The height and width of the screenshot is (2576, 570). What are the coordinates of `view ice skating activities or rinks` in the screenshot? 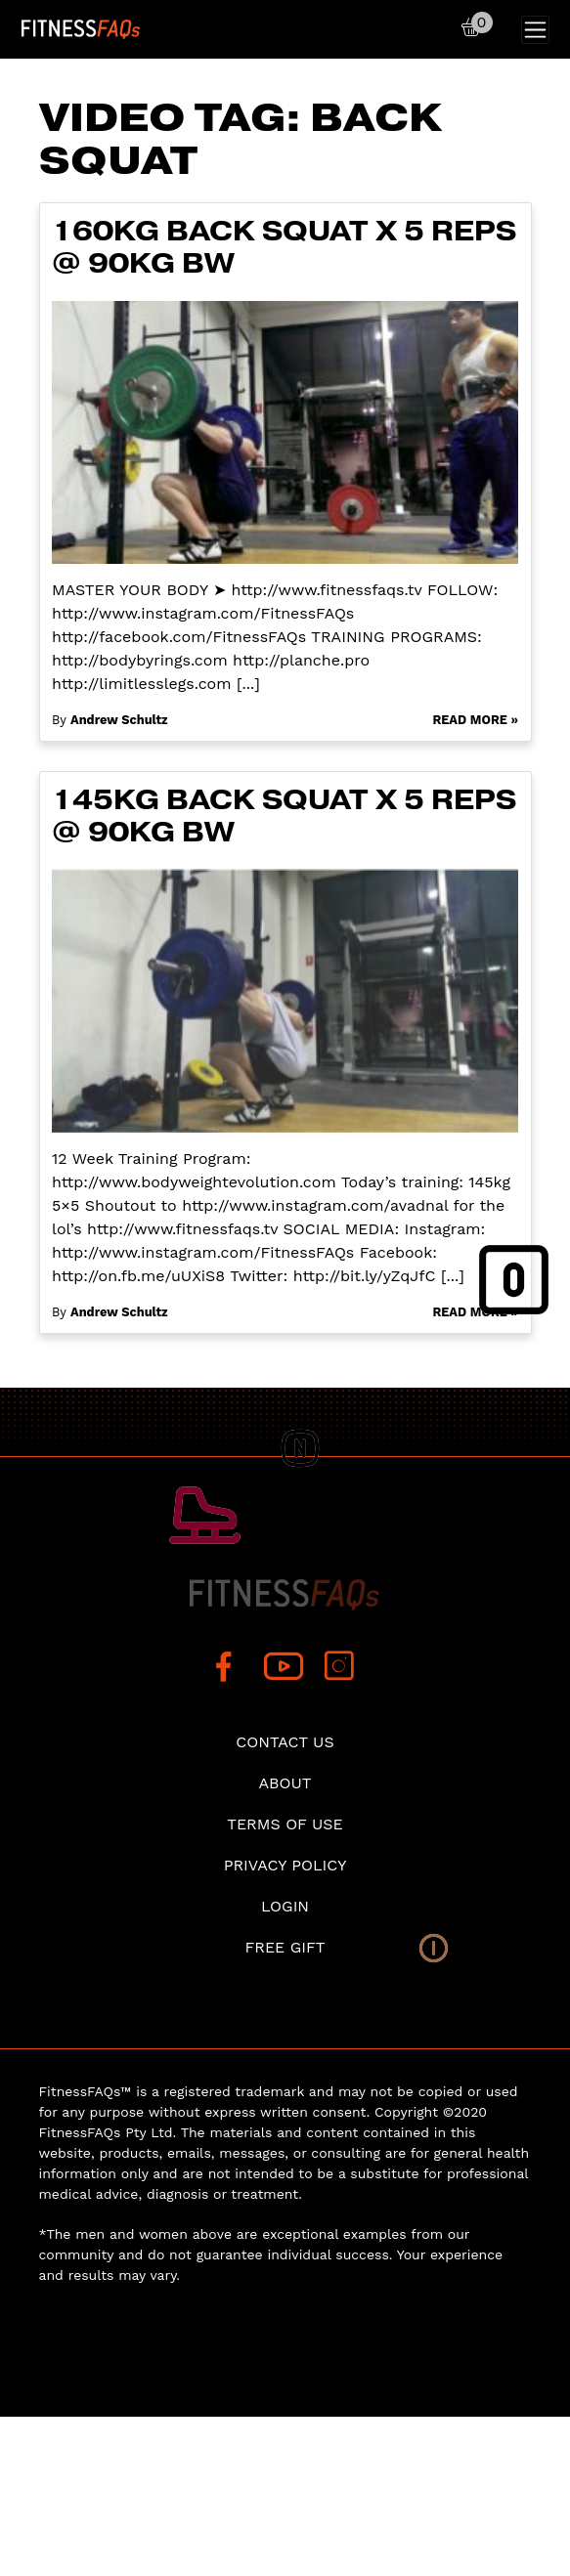 It's located at (204, 1515).